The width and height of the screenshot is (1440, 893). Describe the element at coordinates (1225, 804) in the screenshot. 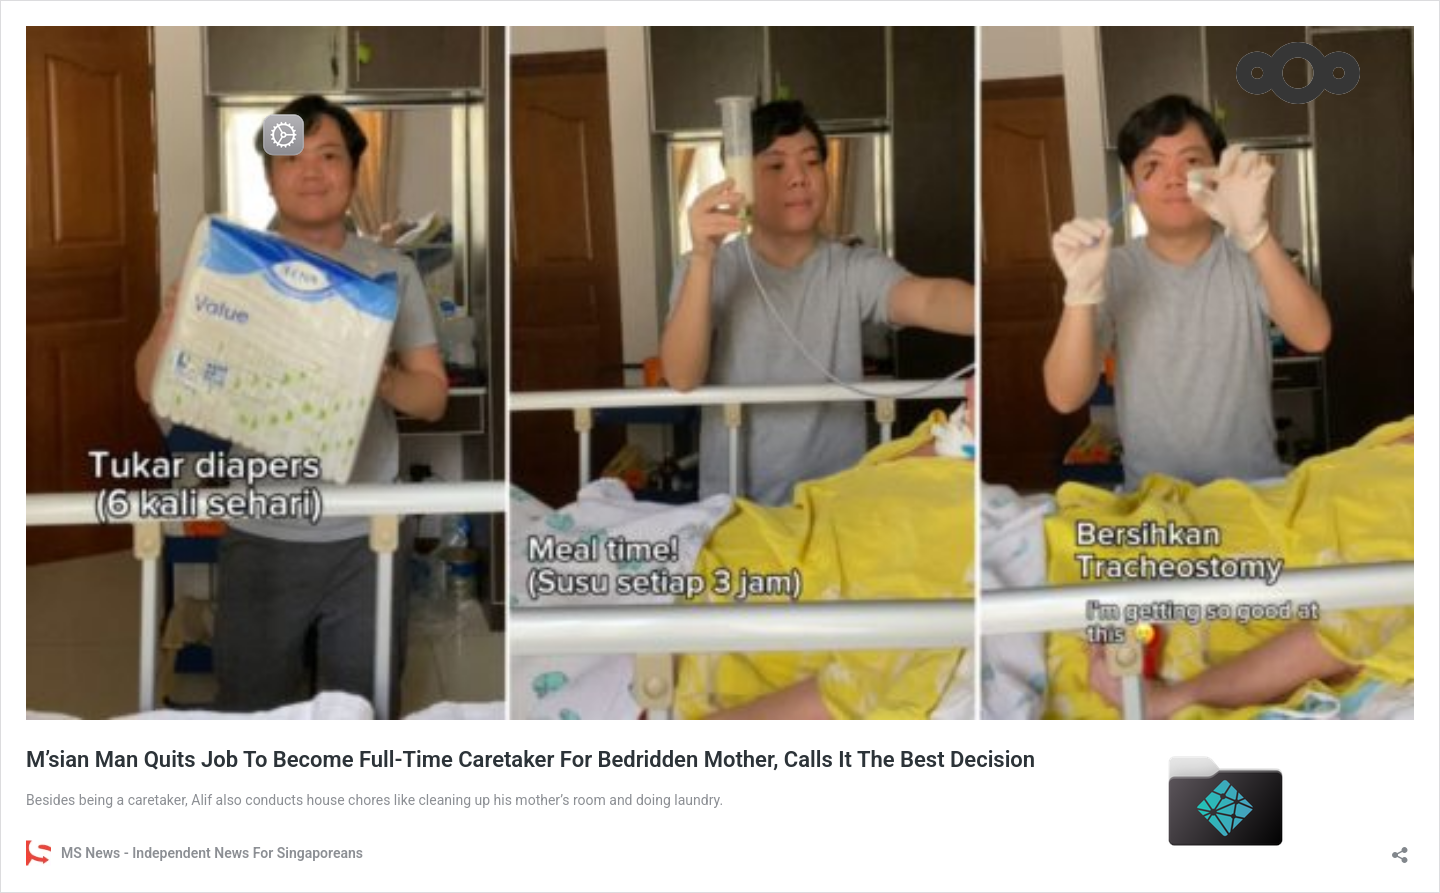

I see `folder containing Netlify project files` at that location.